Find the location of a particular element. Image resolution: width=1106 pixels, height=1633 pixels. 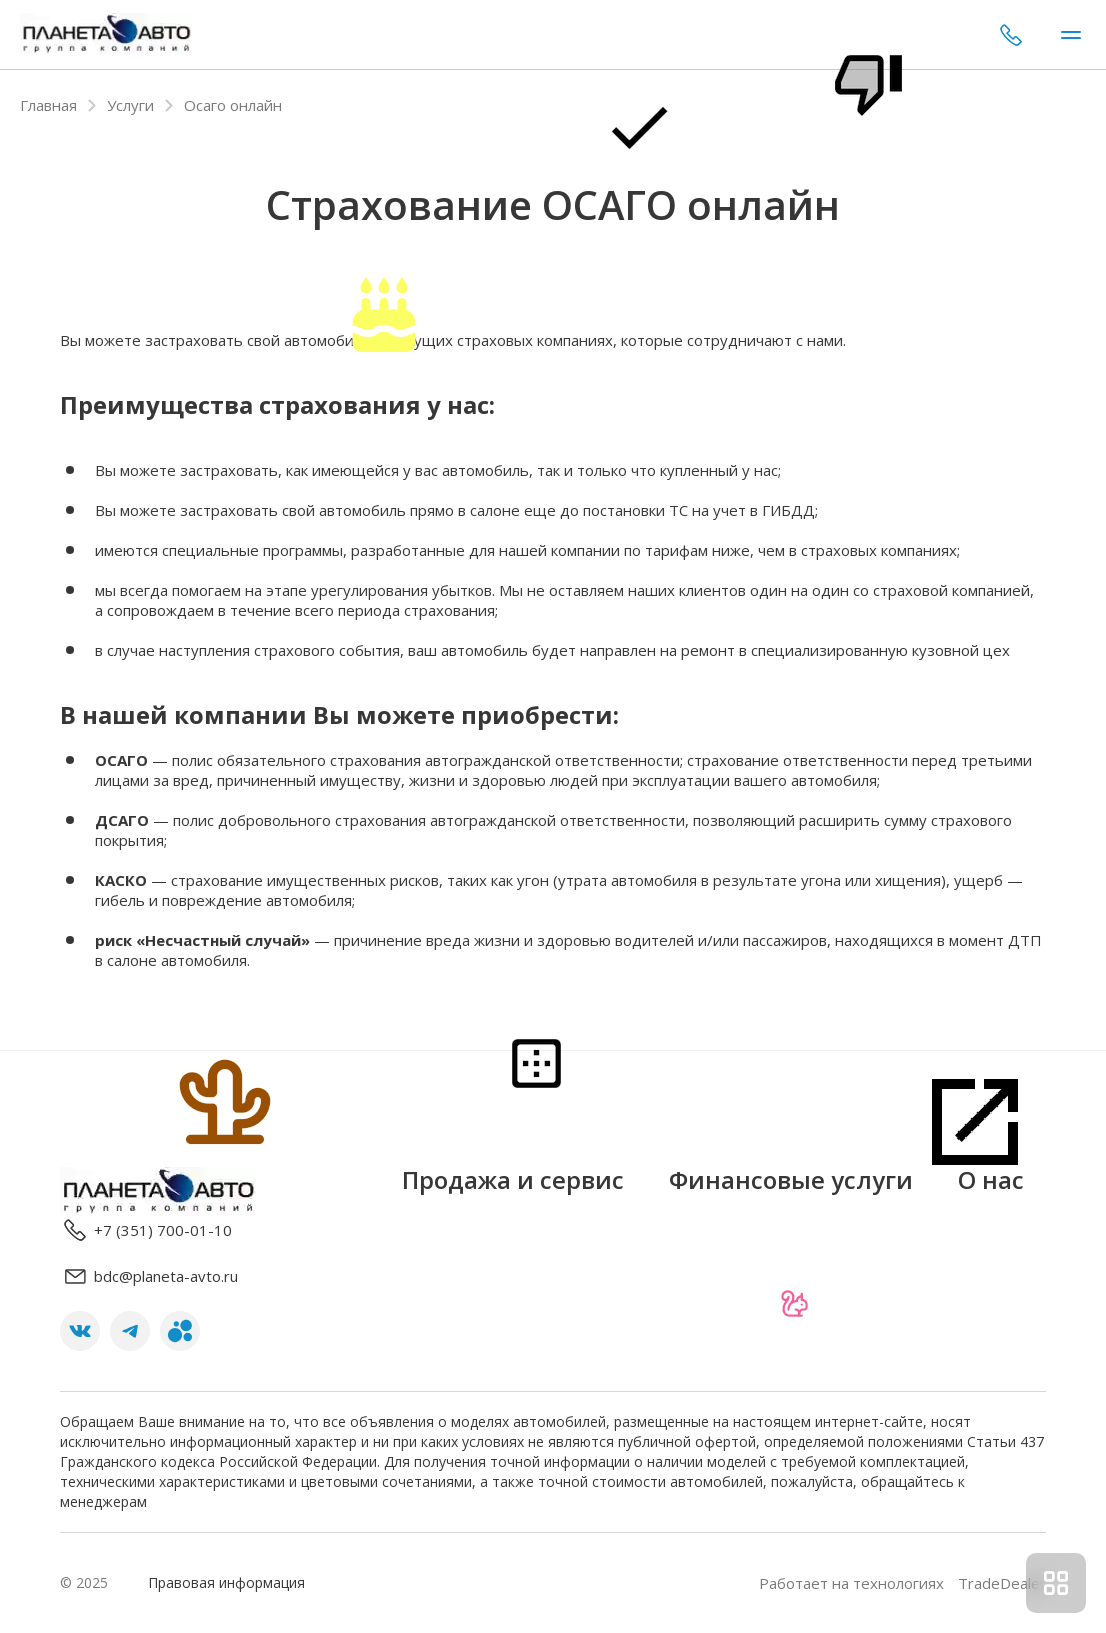

open link in a new tab or window is located at coordinates (975, 1122).